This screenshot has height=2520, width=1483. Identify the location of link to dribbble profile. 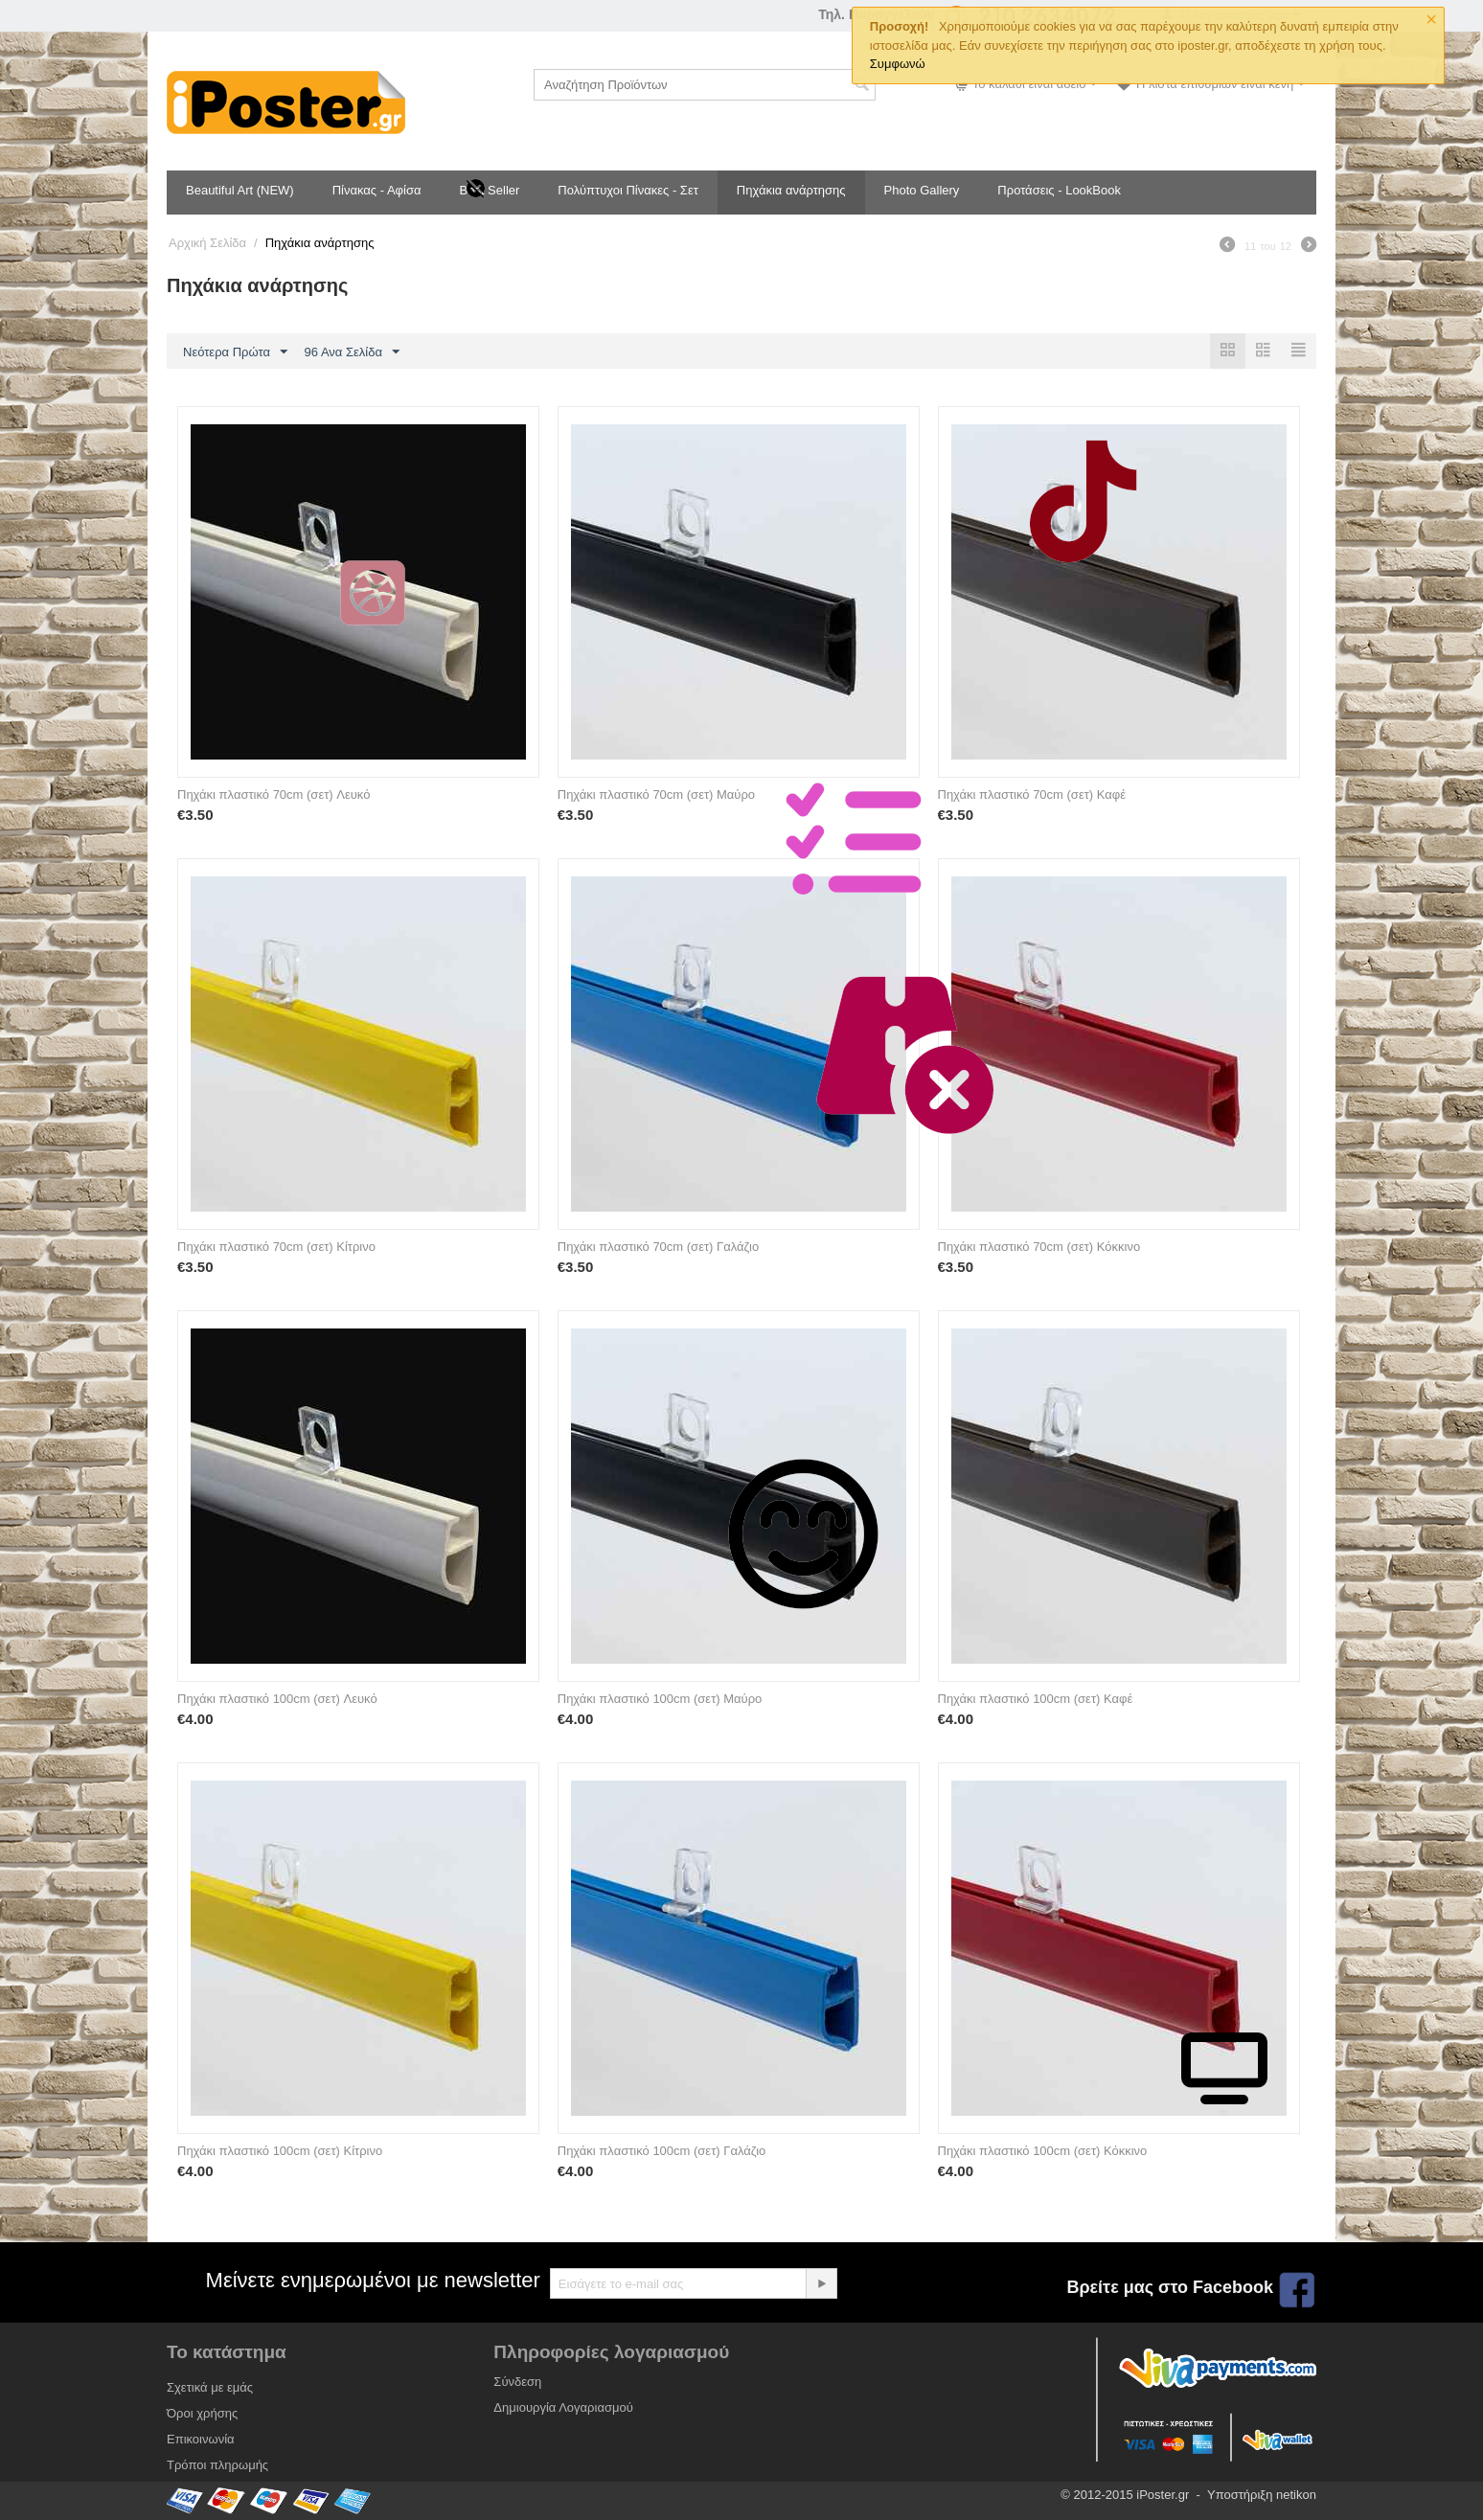
(373, 593).